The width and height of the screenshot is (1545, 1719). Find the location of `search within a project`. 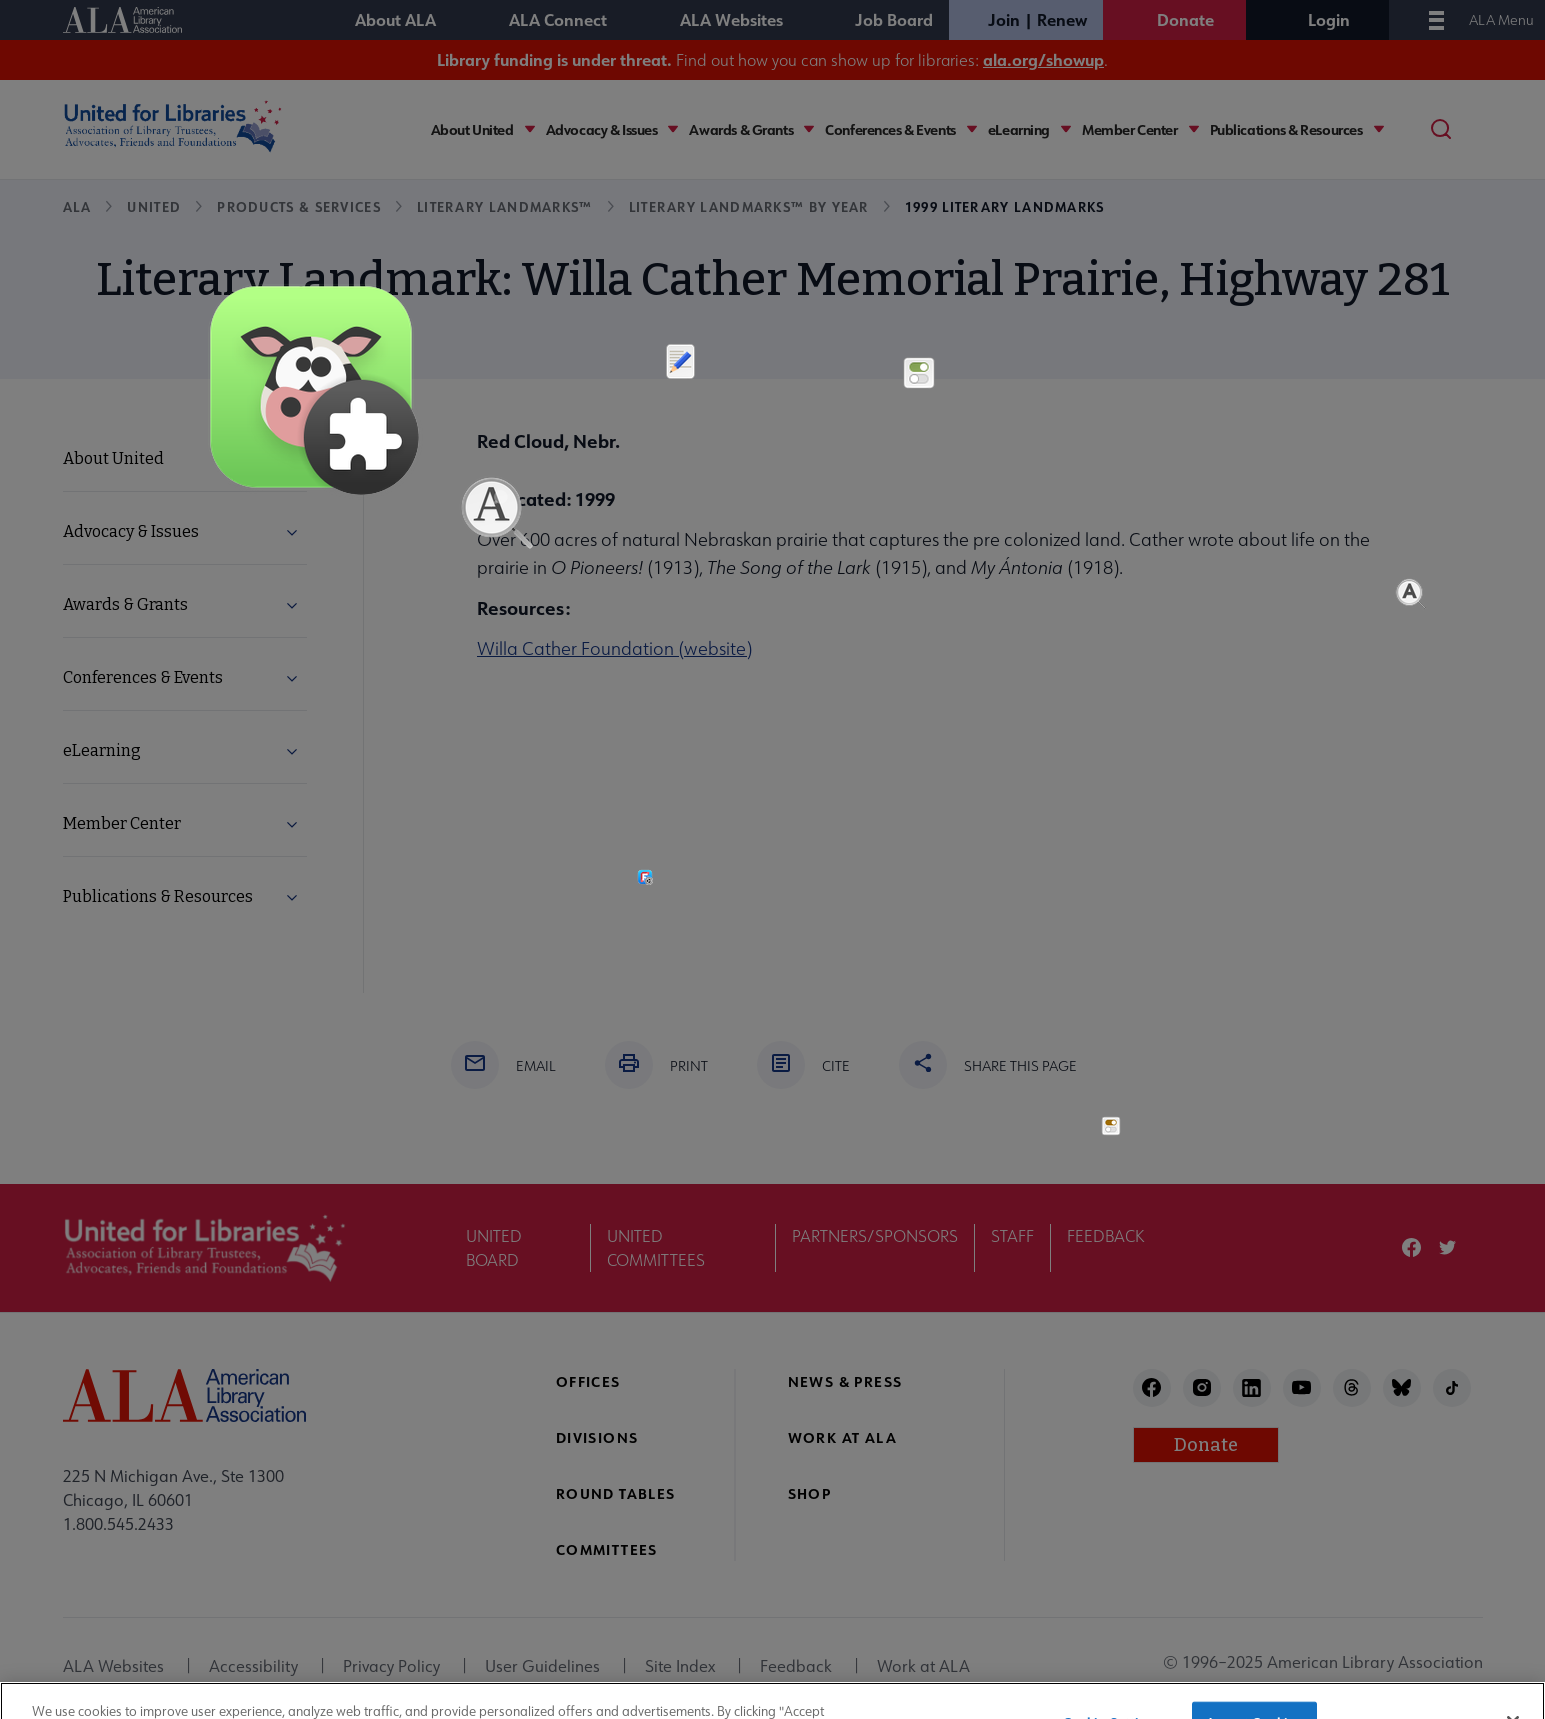

search within a project is located at coordinates (496, 512).